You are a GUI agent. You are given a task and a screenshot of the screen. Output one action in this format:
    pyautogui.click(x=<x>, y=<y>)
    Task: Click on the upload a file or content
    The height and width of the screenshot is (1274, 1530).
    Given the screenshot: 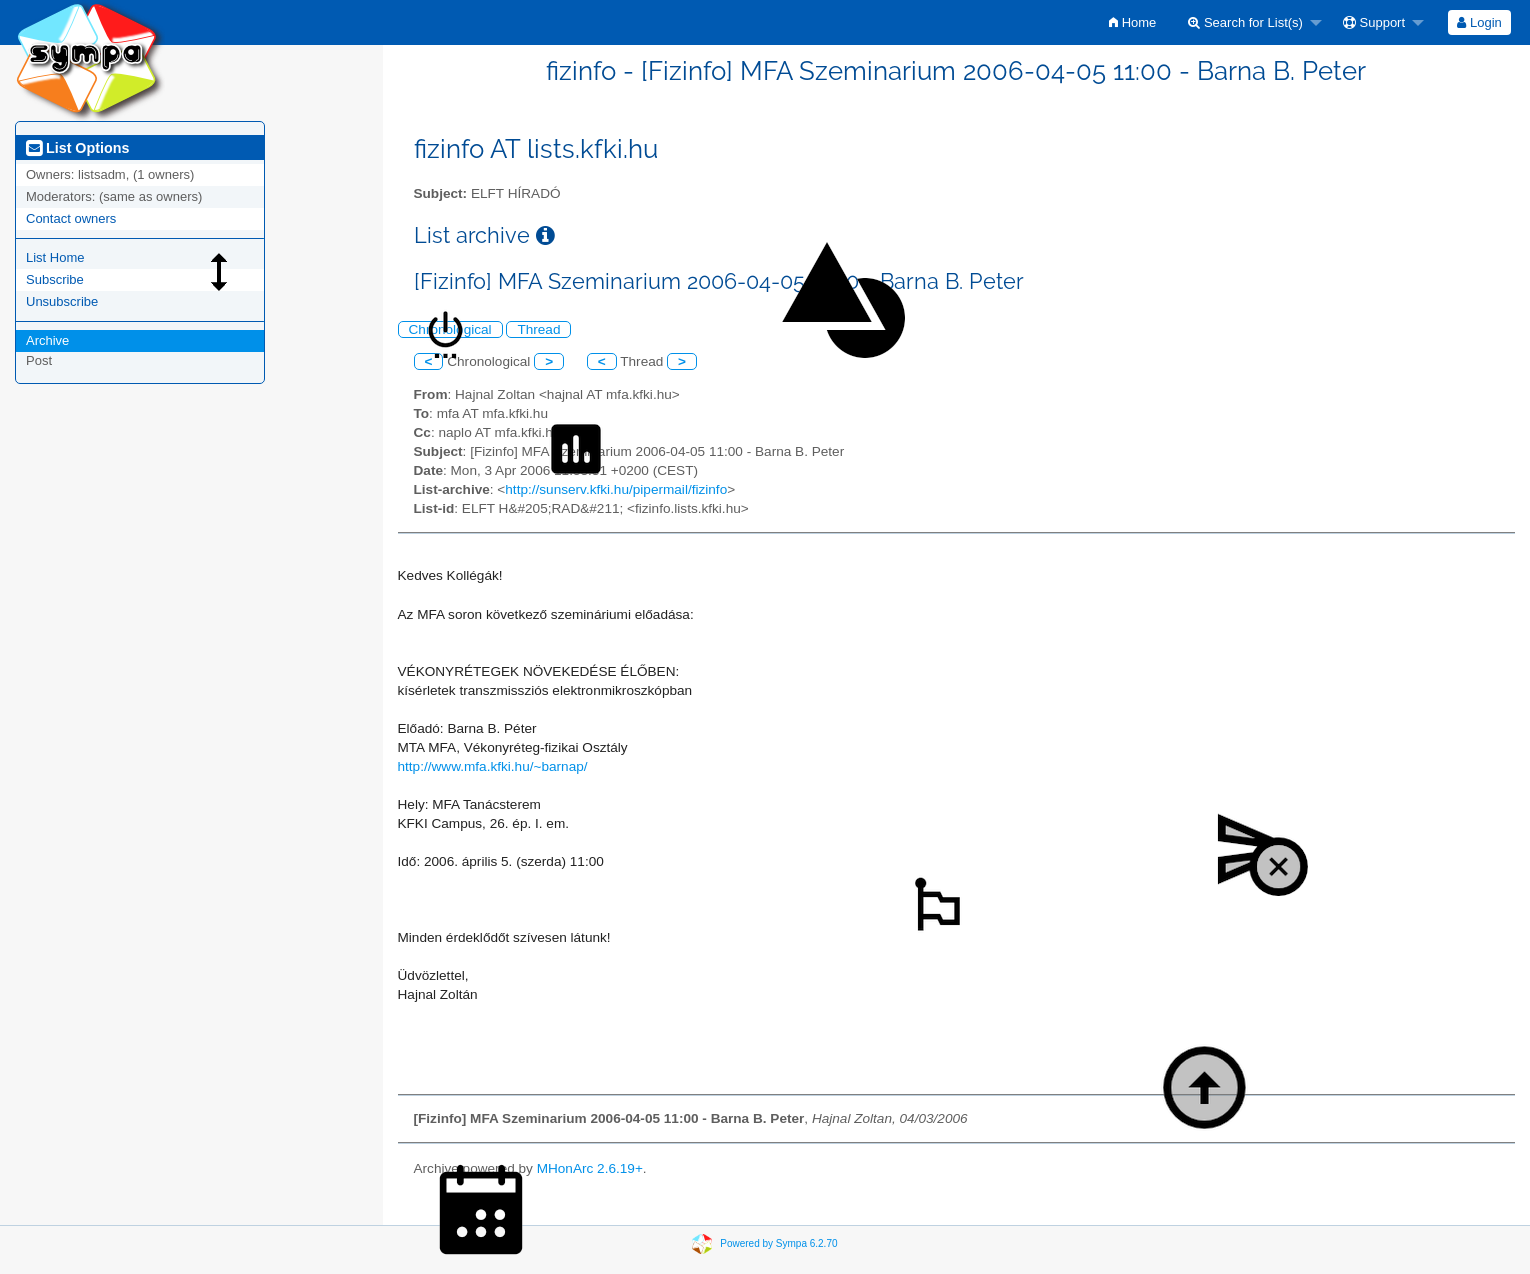 What is the action you would take?
    pyautogui.click(x=1204, y=1087)
    